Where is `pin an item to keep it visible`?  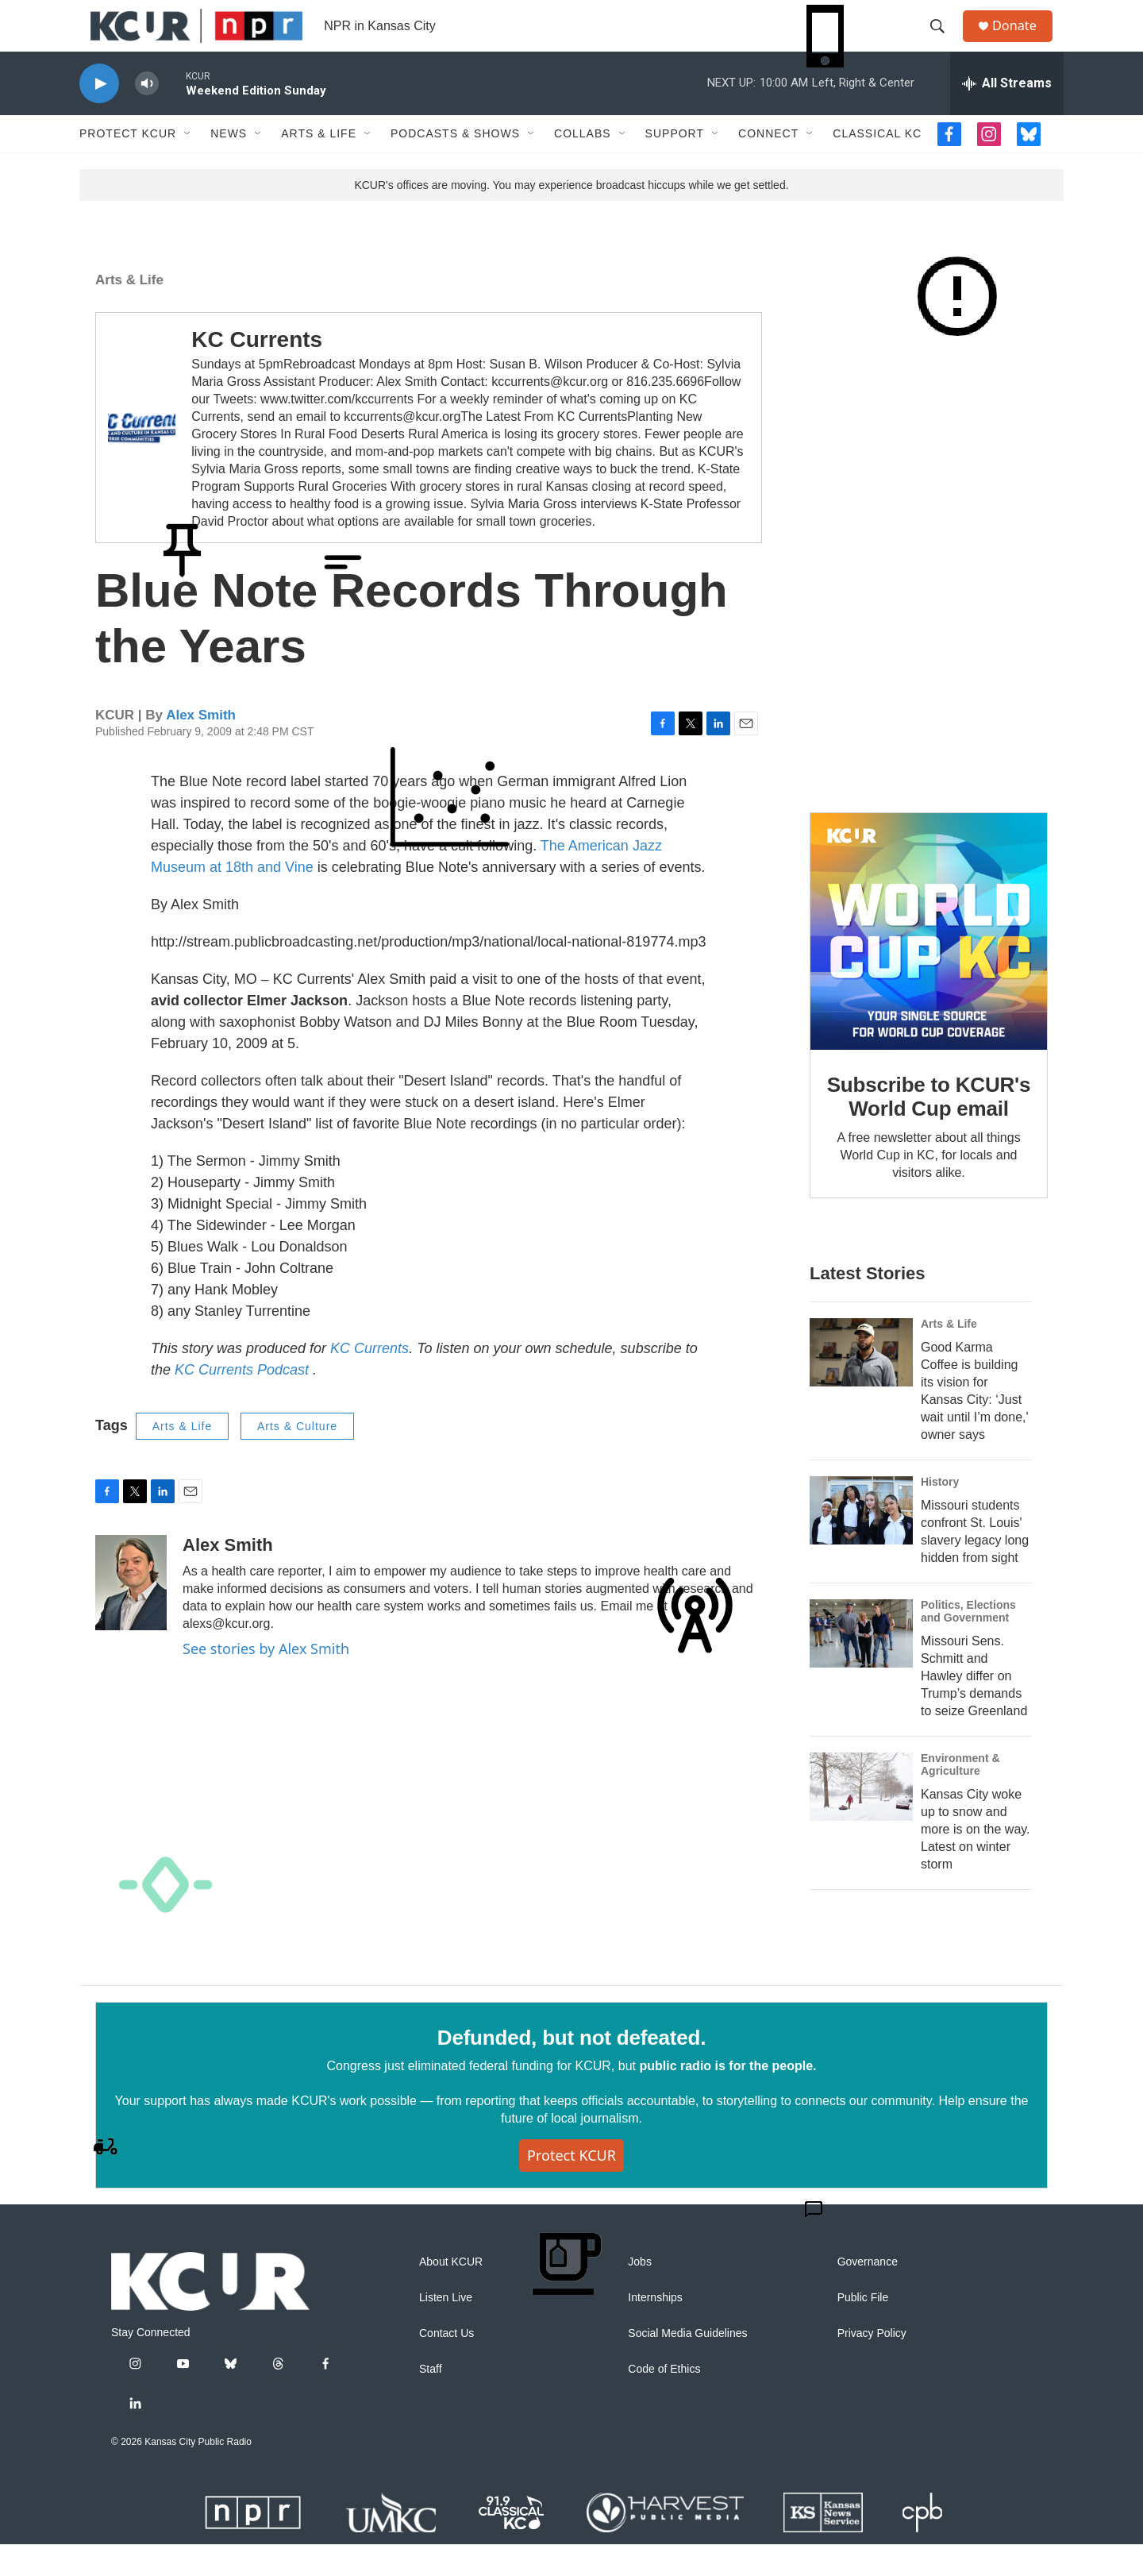
pin an item to keep it visible is located at coordinates (182, 550).